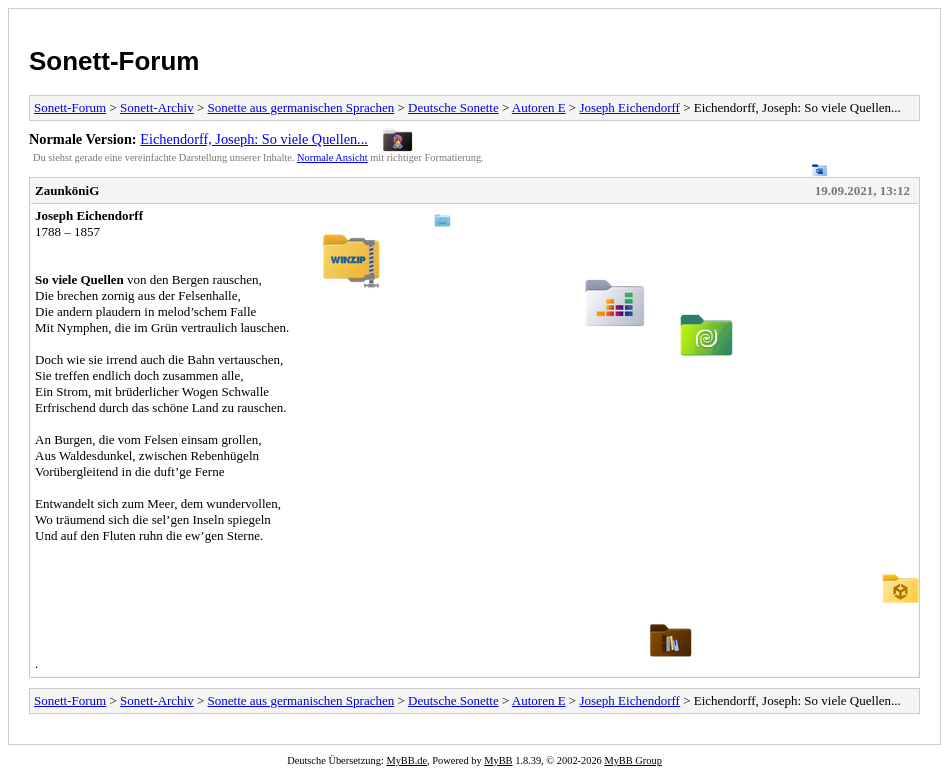 The height and width of the screenshot is (774, 949). I want to click on folder containing emoji or emoticon files, so click(397, 140).